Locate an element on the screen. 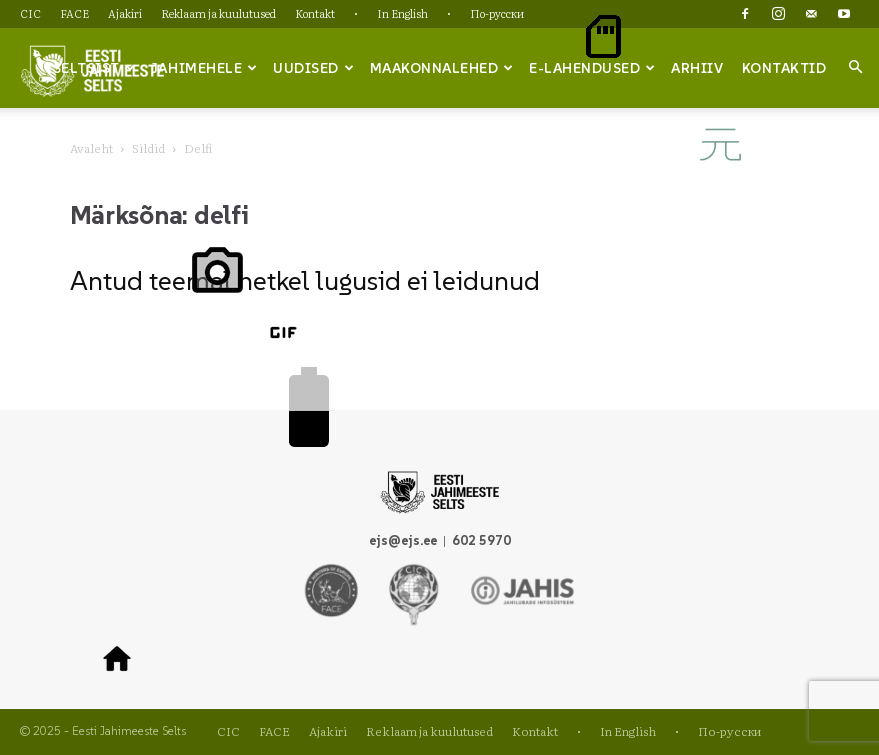 Image resolution: width=879 pixels, height=755 pixels. access sd card storage settings is located at coordinates (603, 36).